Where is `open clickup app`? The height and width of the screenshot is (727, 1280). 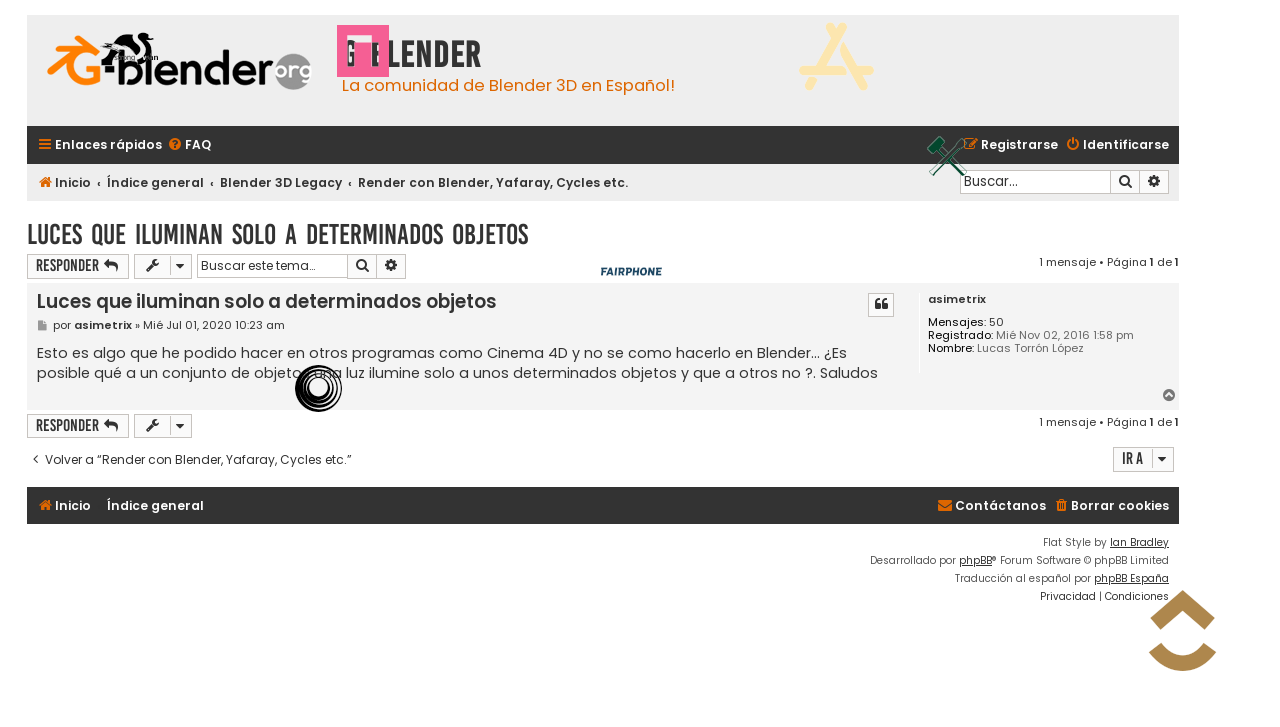 open clickup app is located at coordinates (1182, 630).